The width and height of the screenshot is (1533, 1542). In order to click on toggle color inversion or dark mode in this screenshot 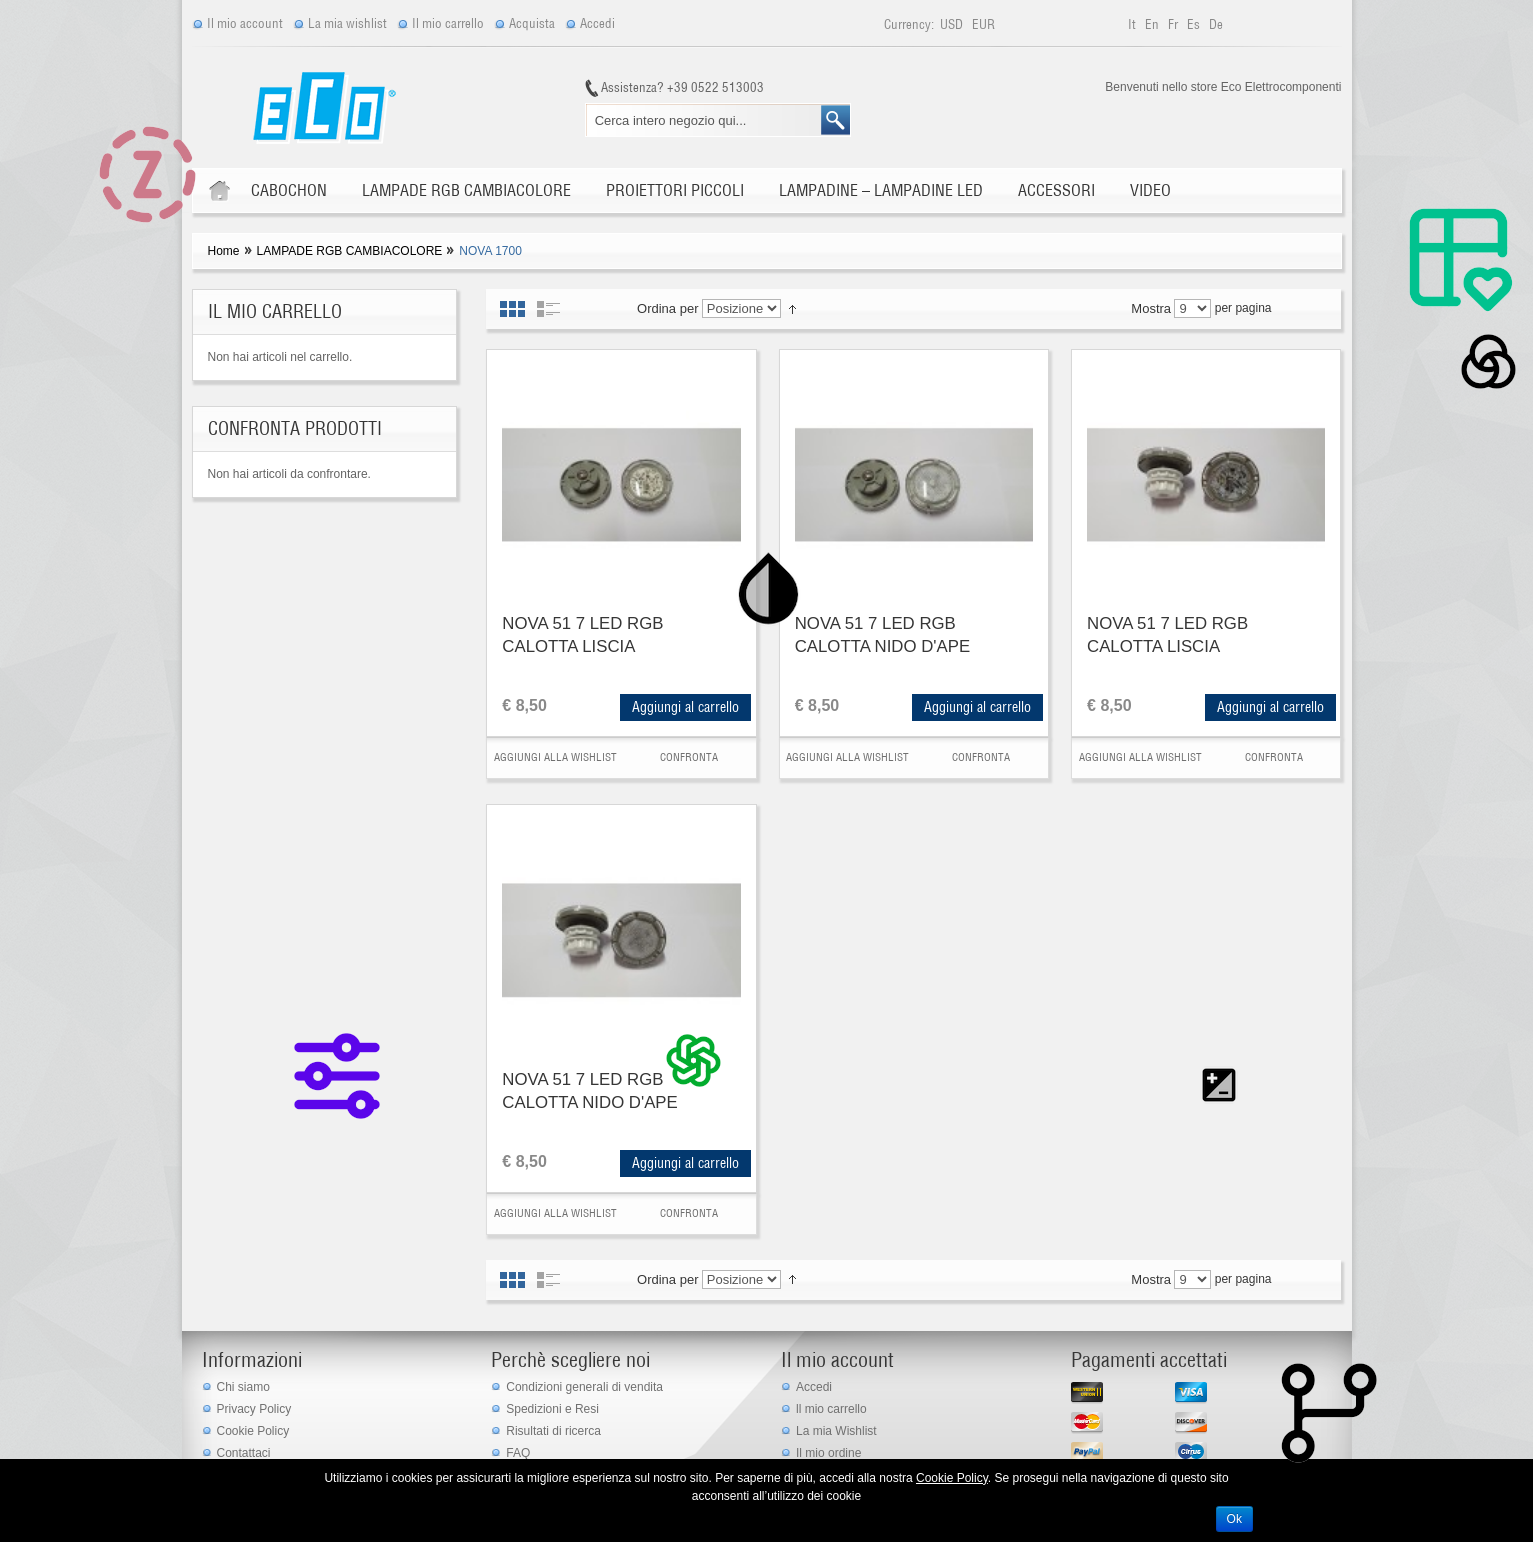, I will do `click(768, 588)`.